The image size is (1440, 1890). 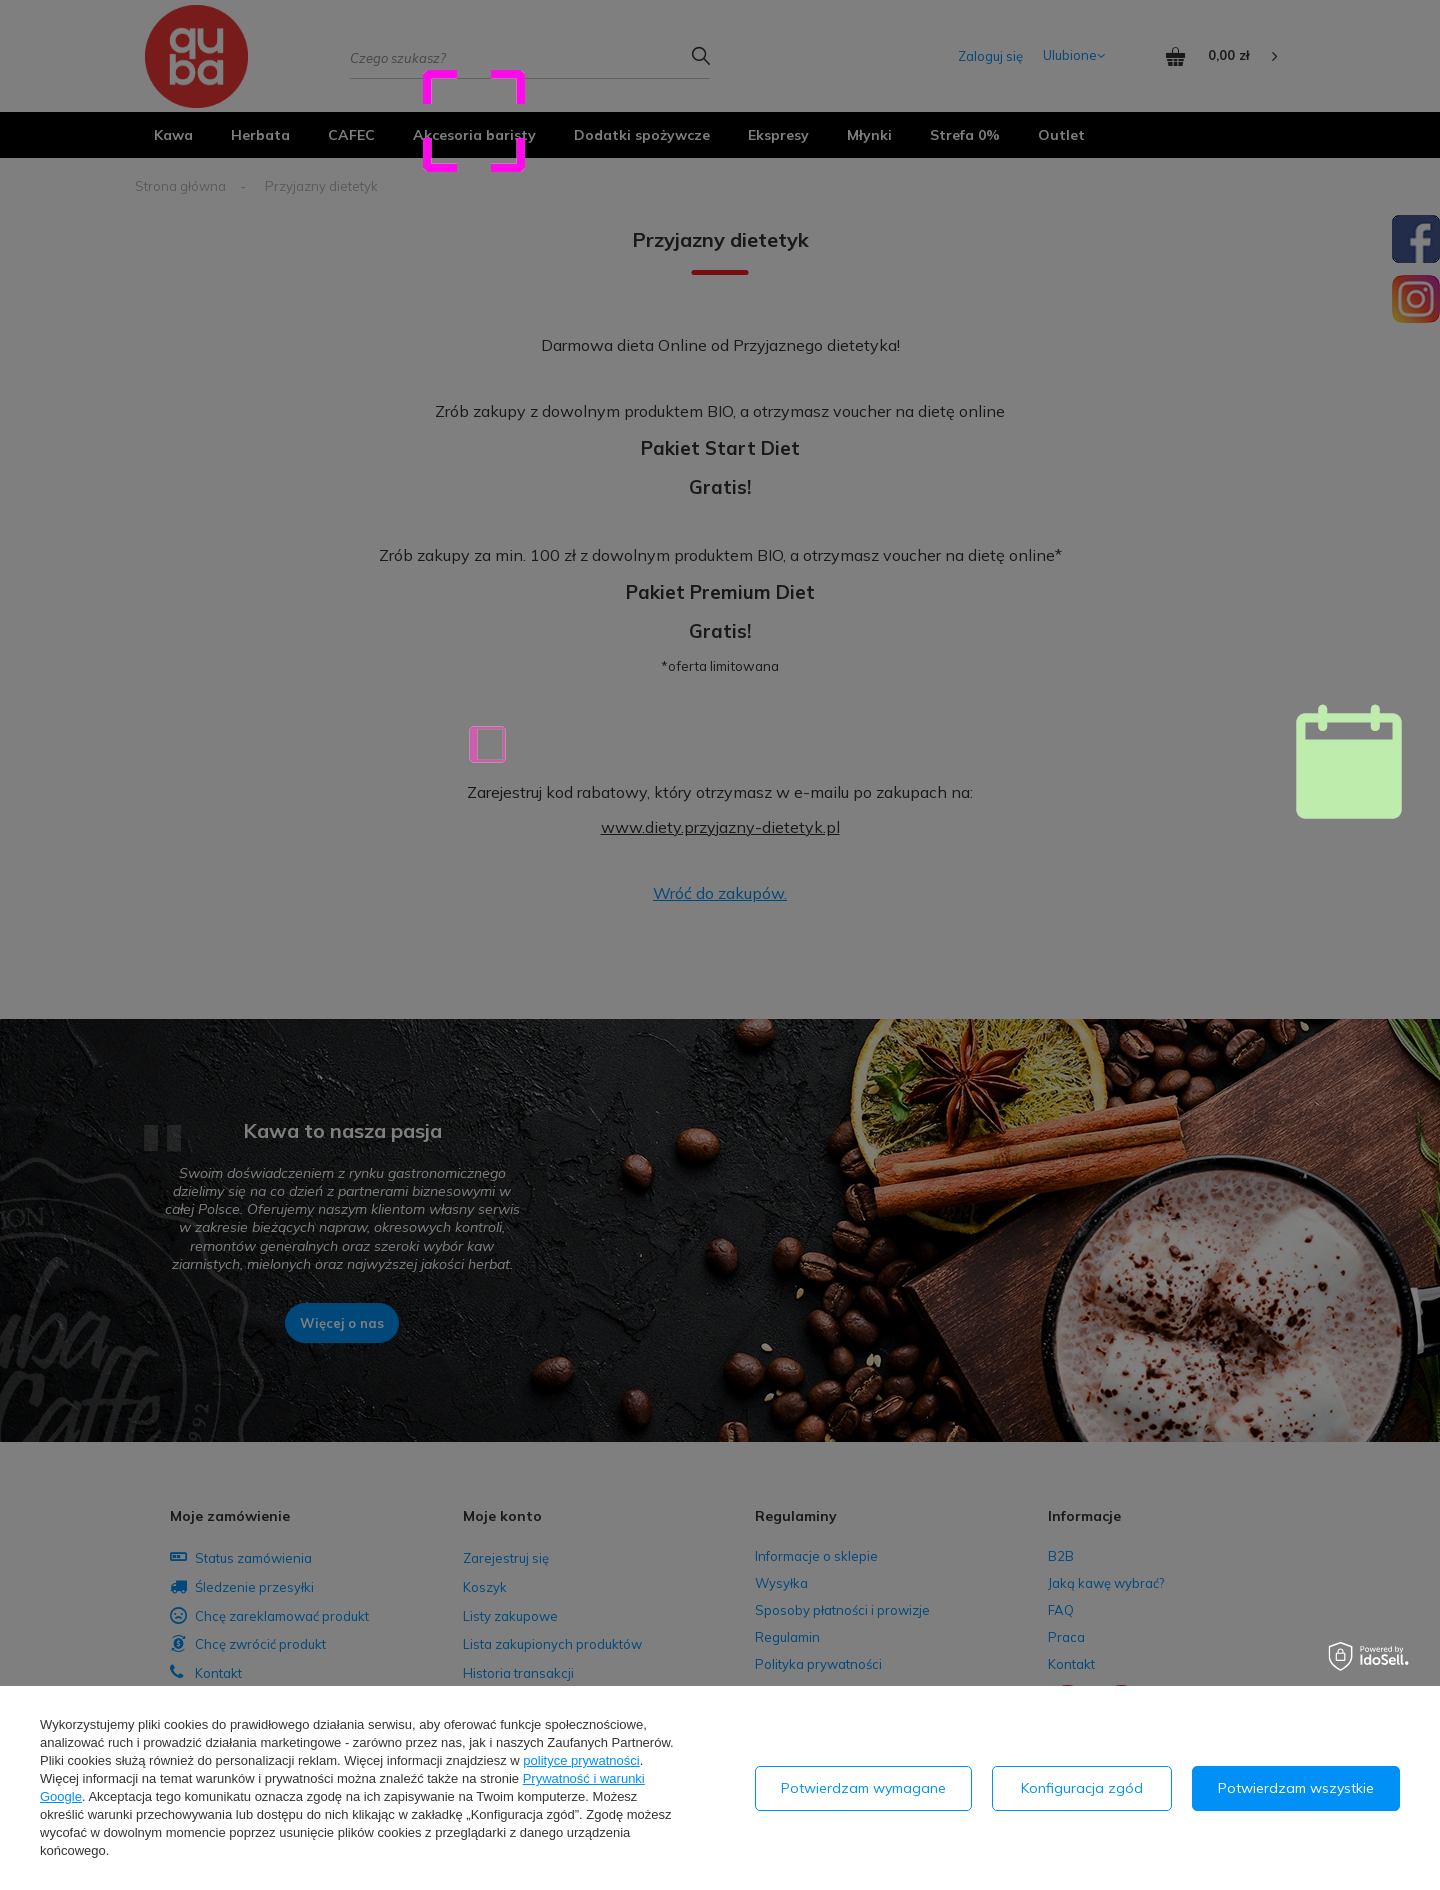 What do you see at coordinates (1349, 766) in the screenshot?
I see `view calendar or schedule` at bounding box center [1349, 766].